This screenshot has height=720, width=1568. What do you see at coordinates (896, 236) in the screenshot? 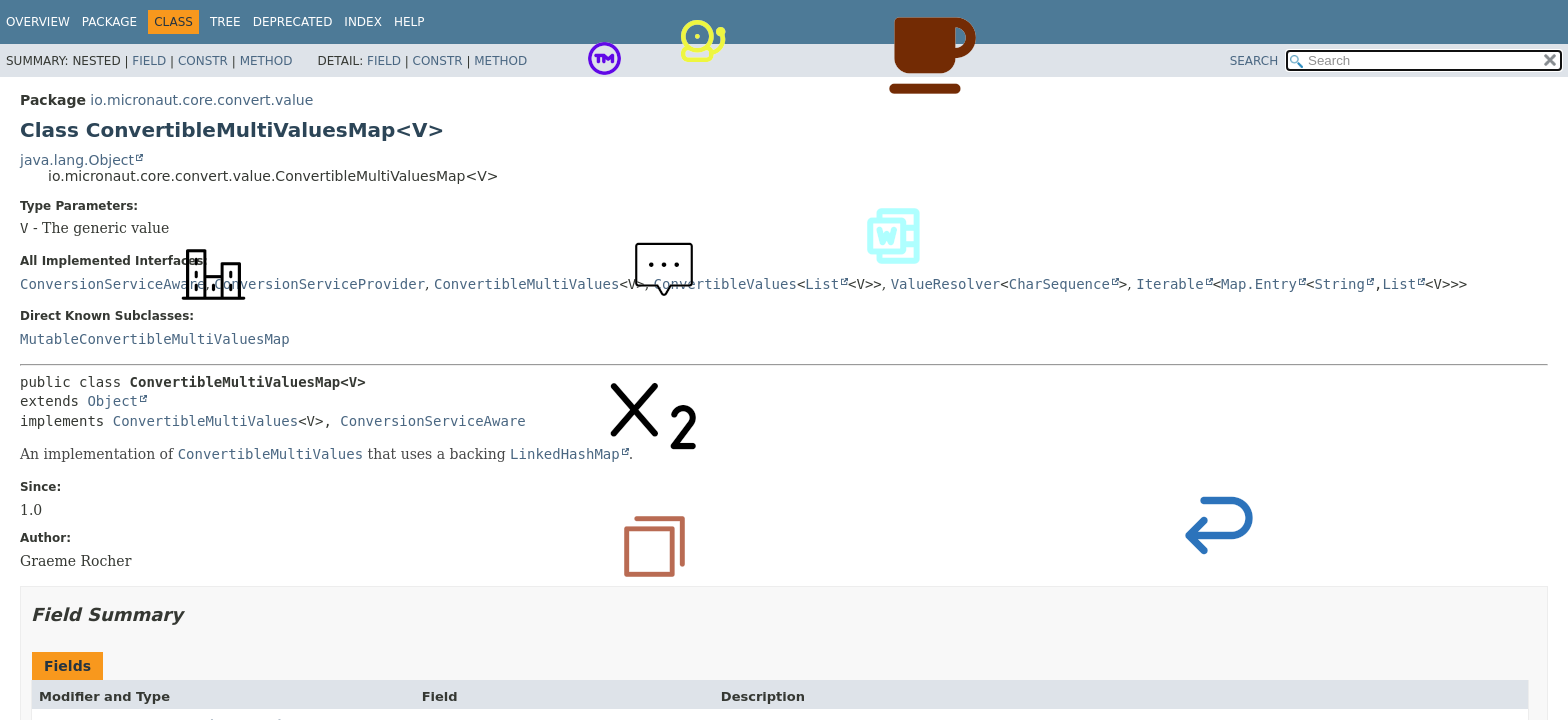
I see `open Microsoft Word` at bounding box center [896, 236].